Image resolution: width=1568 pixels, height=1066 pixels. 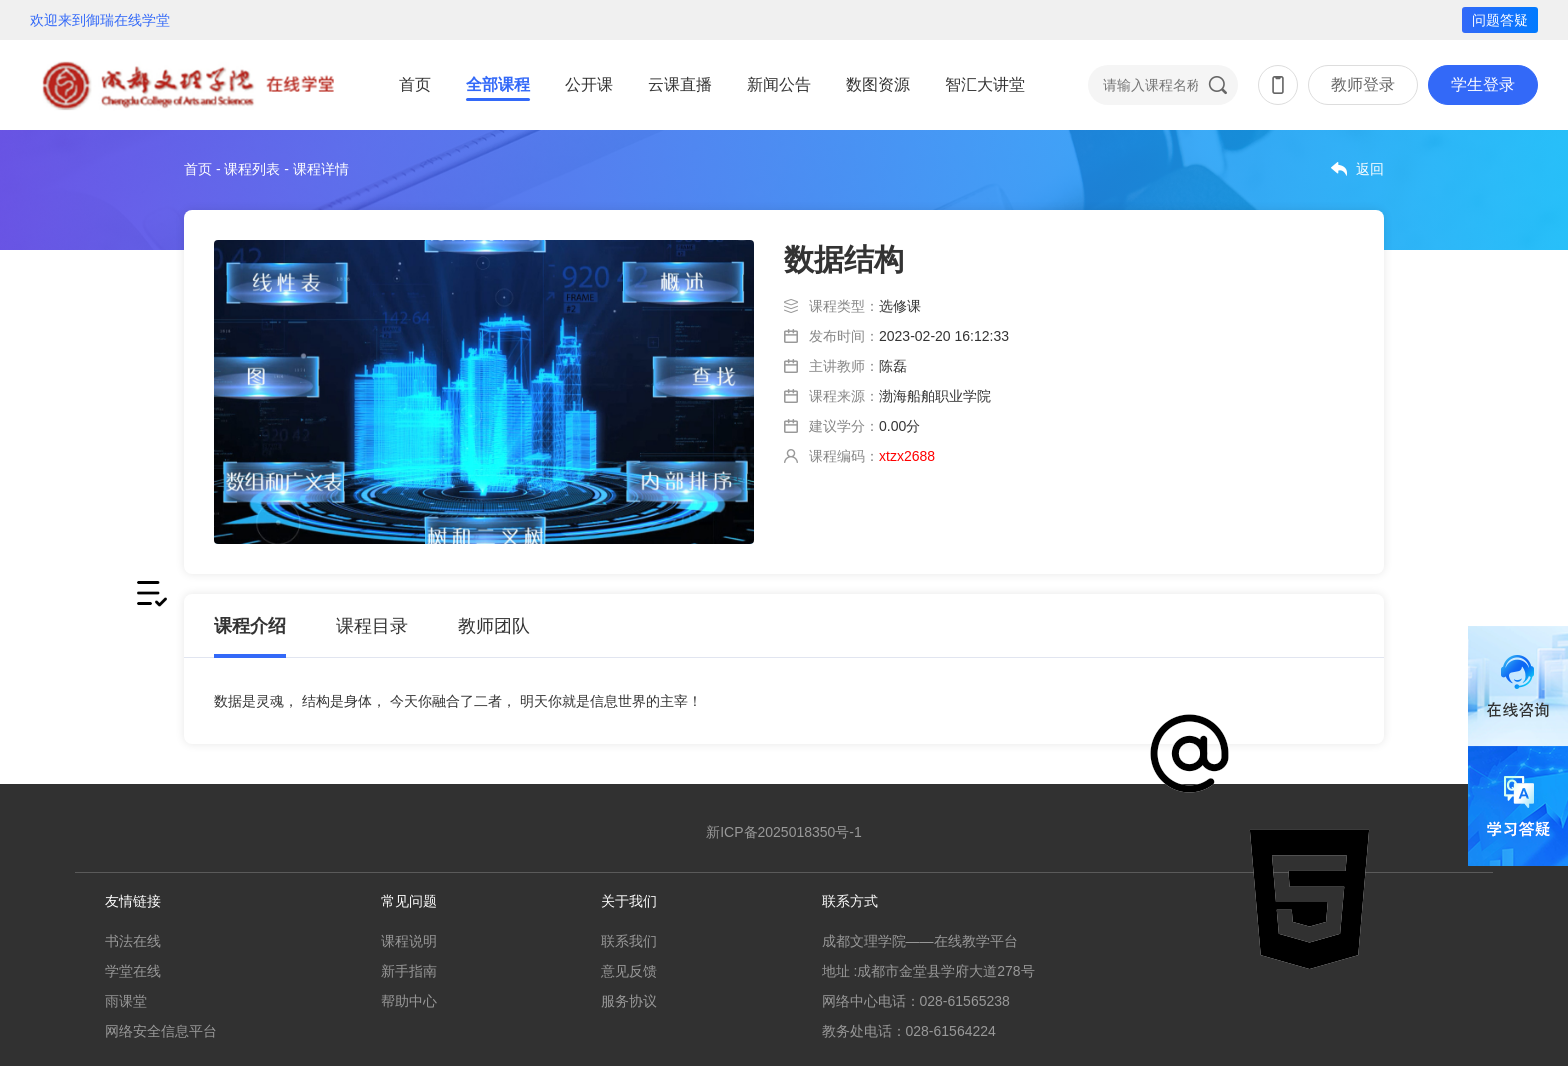 What do you see at coordinates (1309, 899) in the screenshot?
I see `indicates HTML5 technology or web development` at bounding box center [1309, 899].